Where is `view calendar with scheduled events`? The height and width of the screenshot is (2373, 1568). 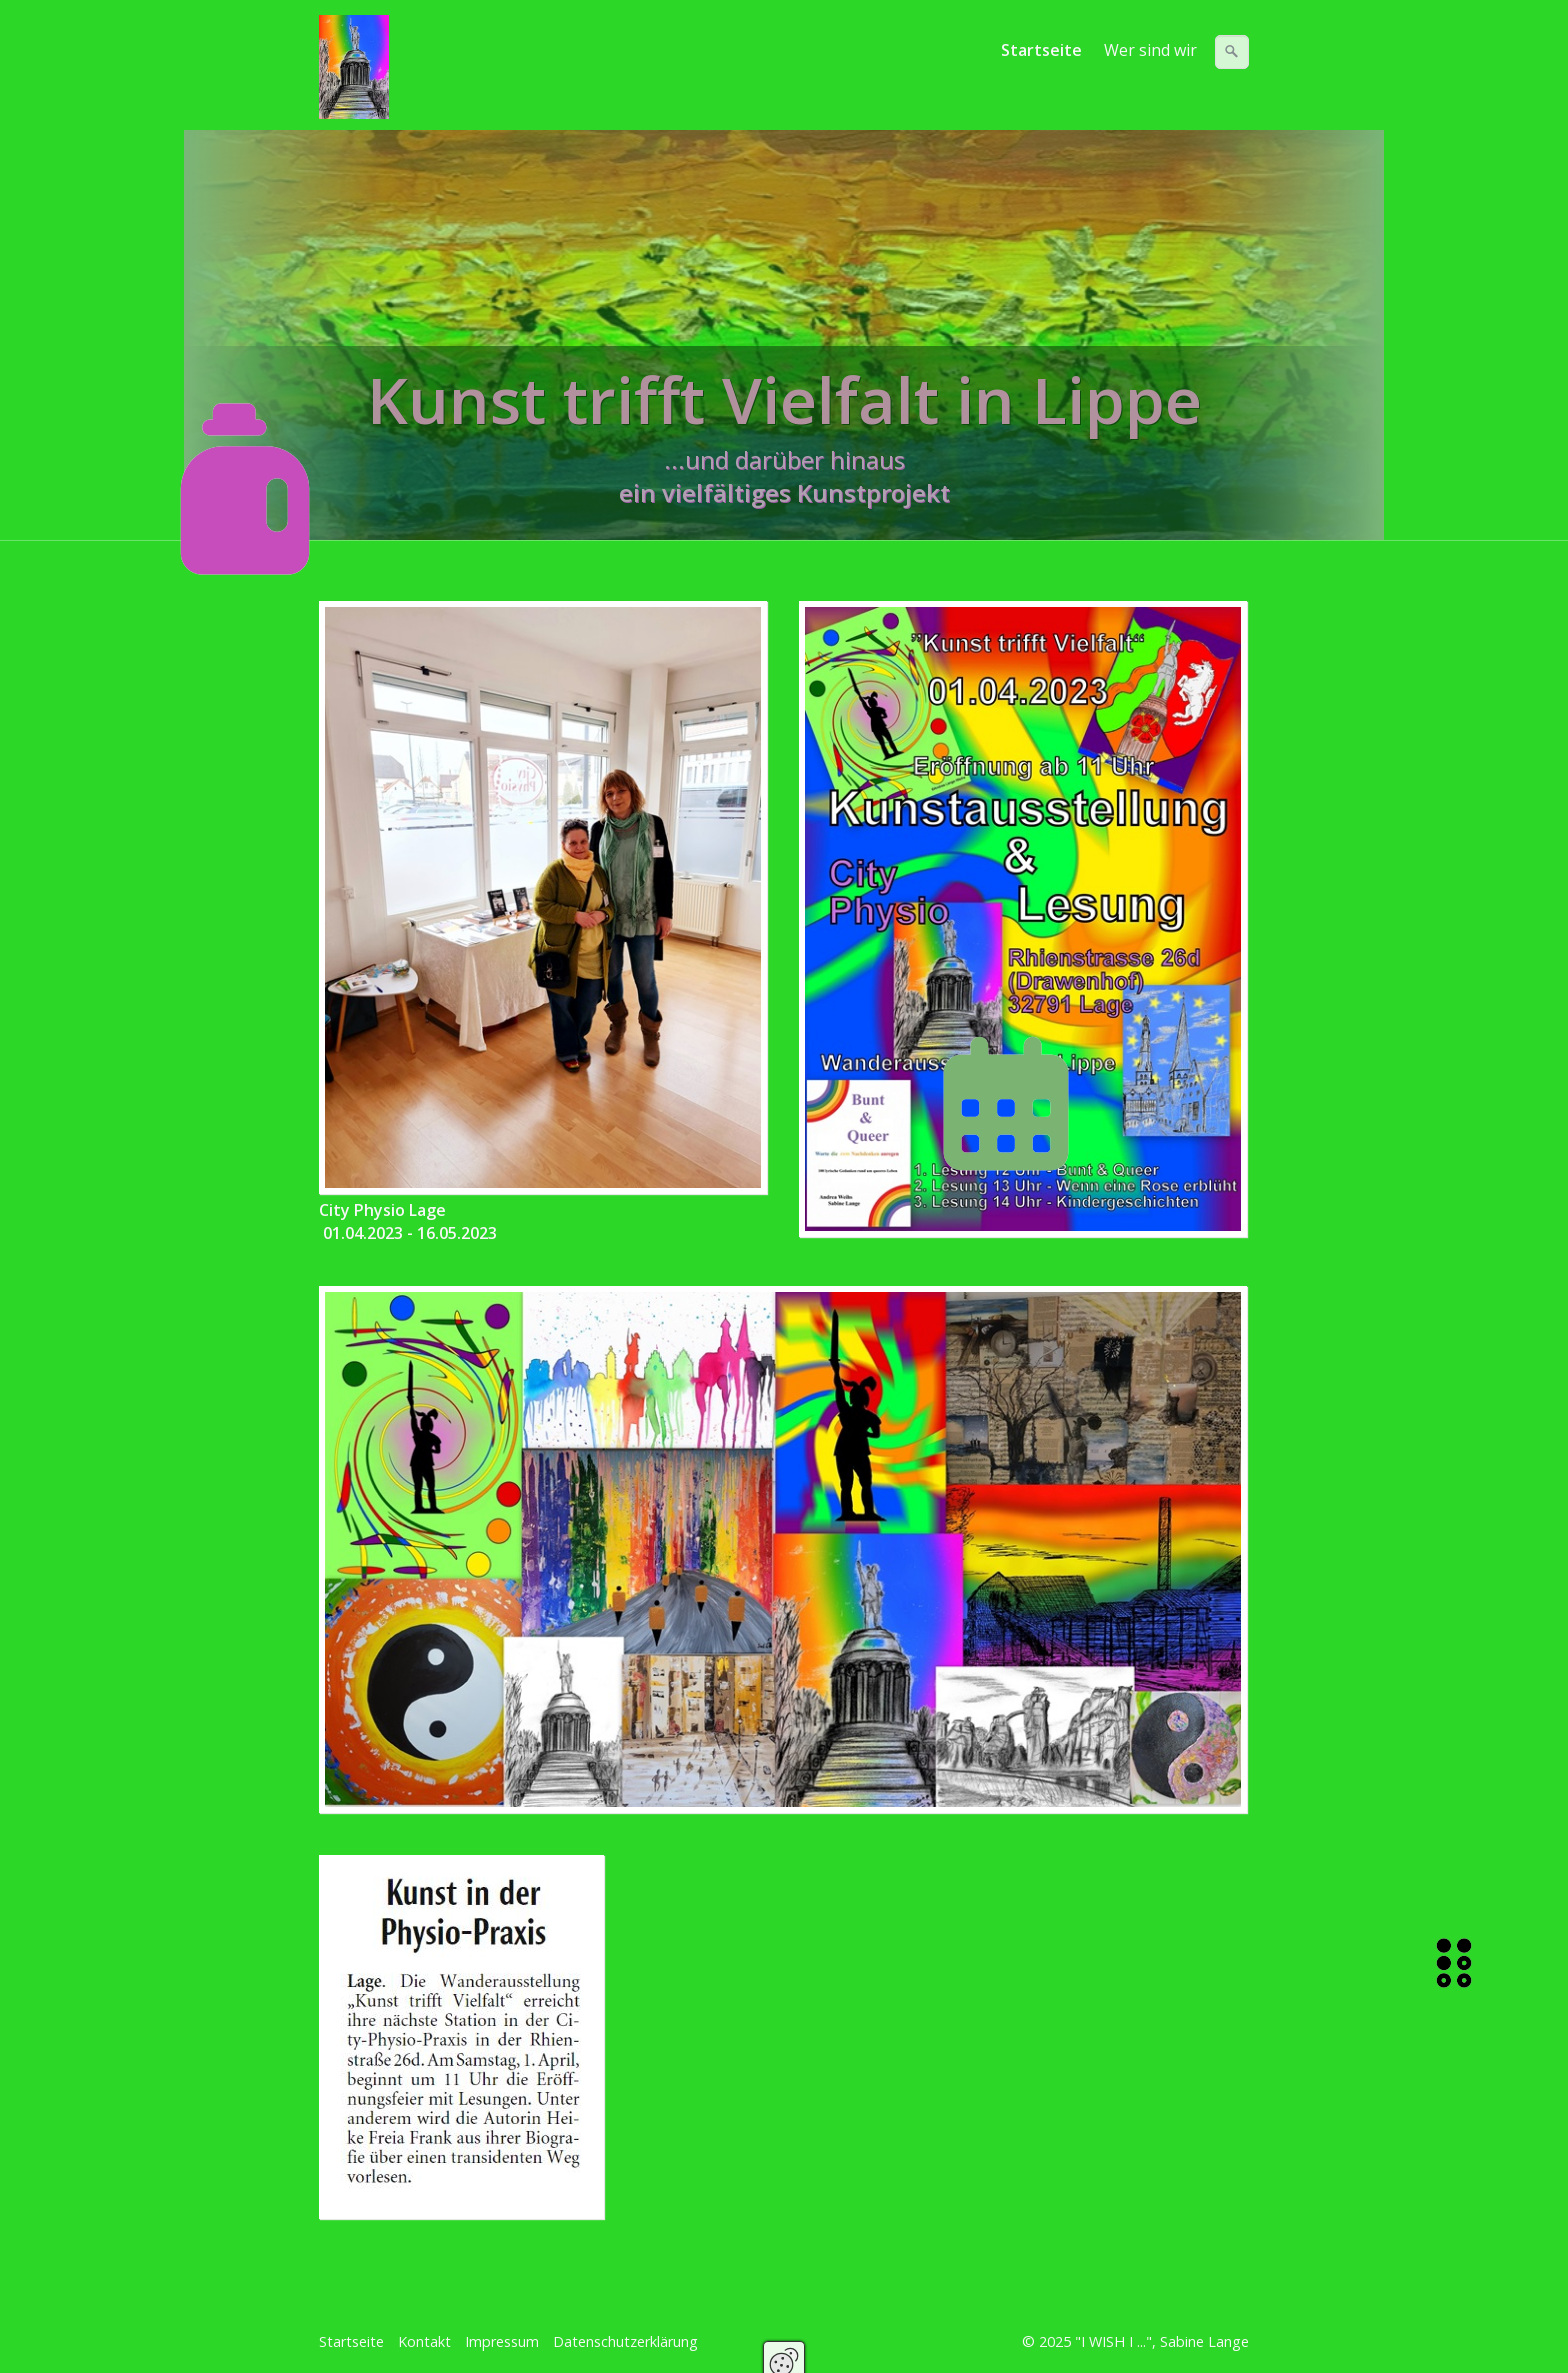
view calendar with scheduled events is located at coordinates (1006, 1108).